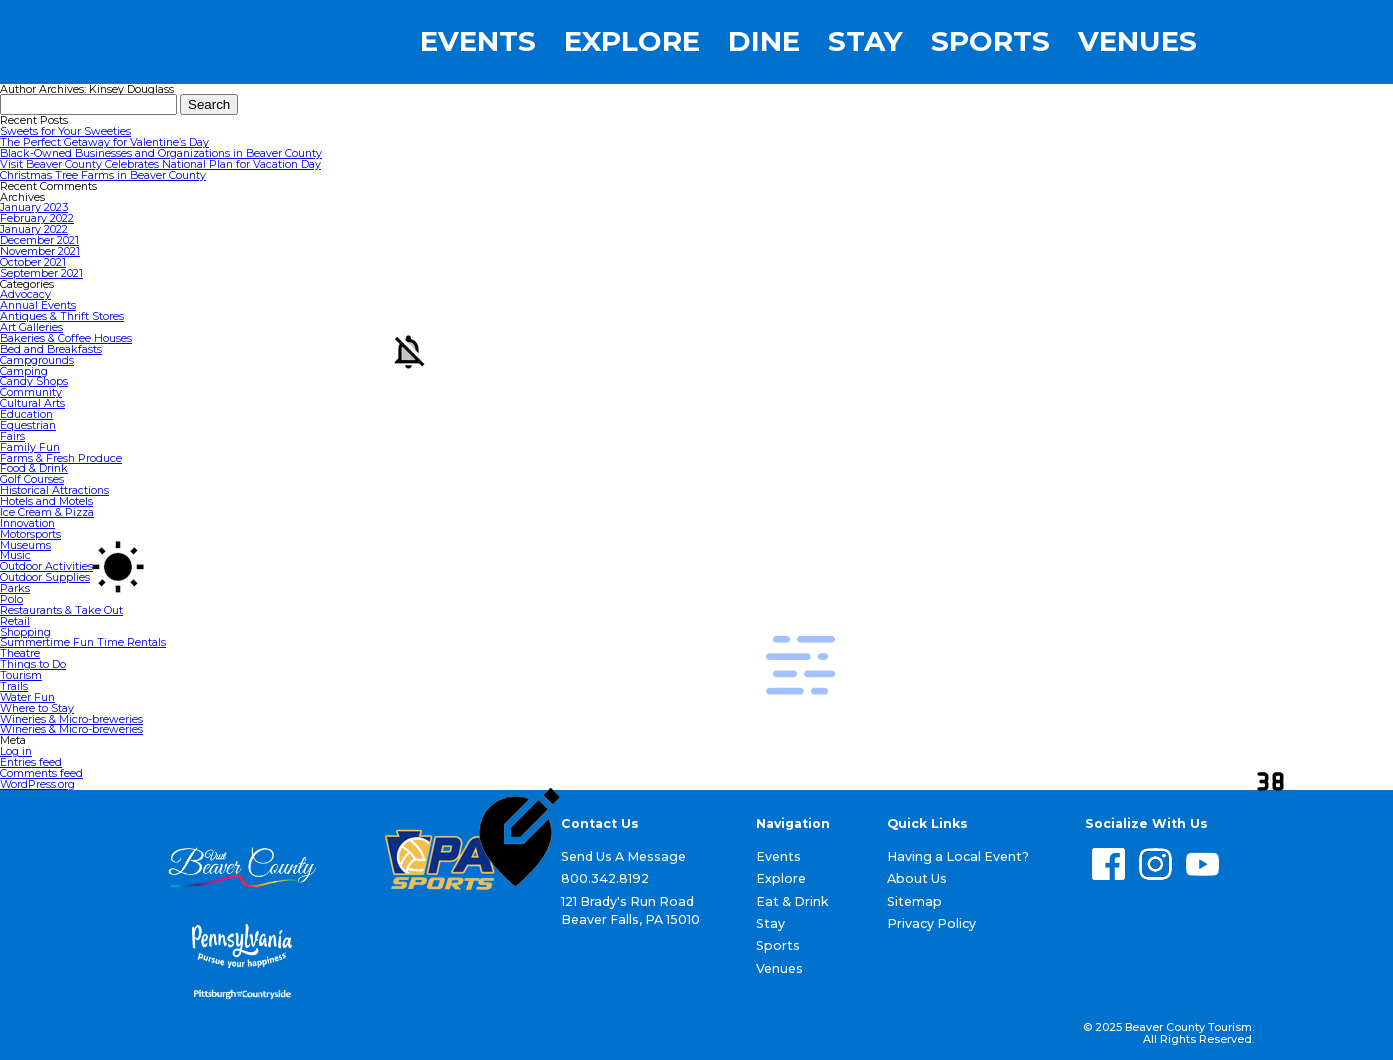 This screenshot has height=1060, width=1393. Describe the element at coordinates (800, 663) in the screenshot. I see `indicates misty or foggy weather conditions` at that location.